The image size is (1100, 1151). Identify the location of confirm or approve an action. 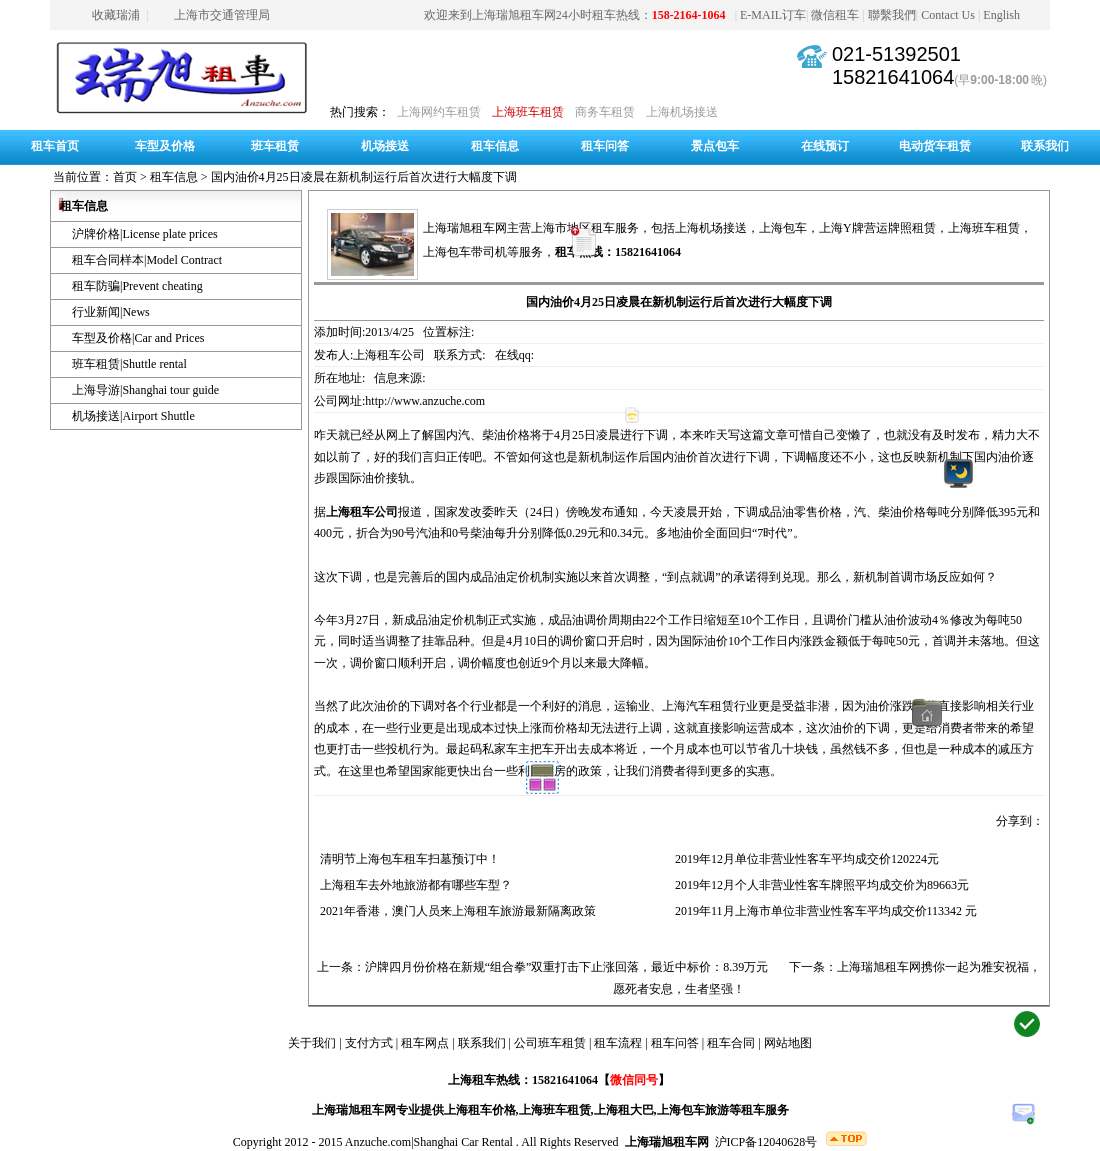
(1027, 1024).